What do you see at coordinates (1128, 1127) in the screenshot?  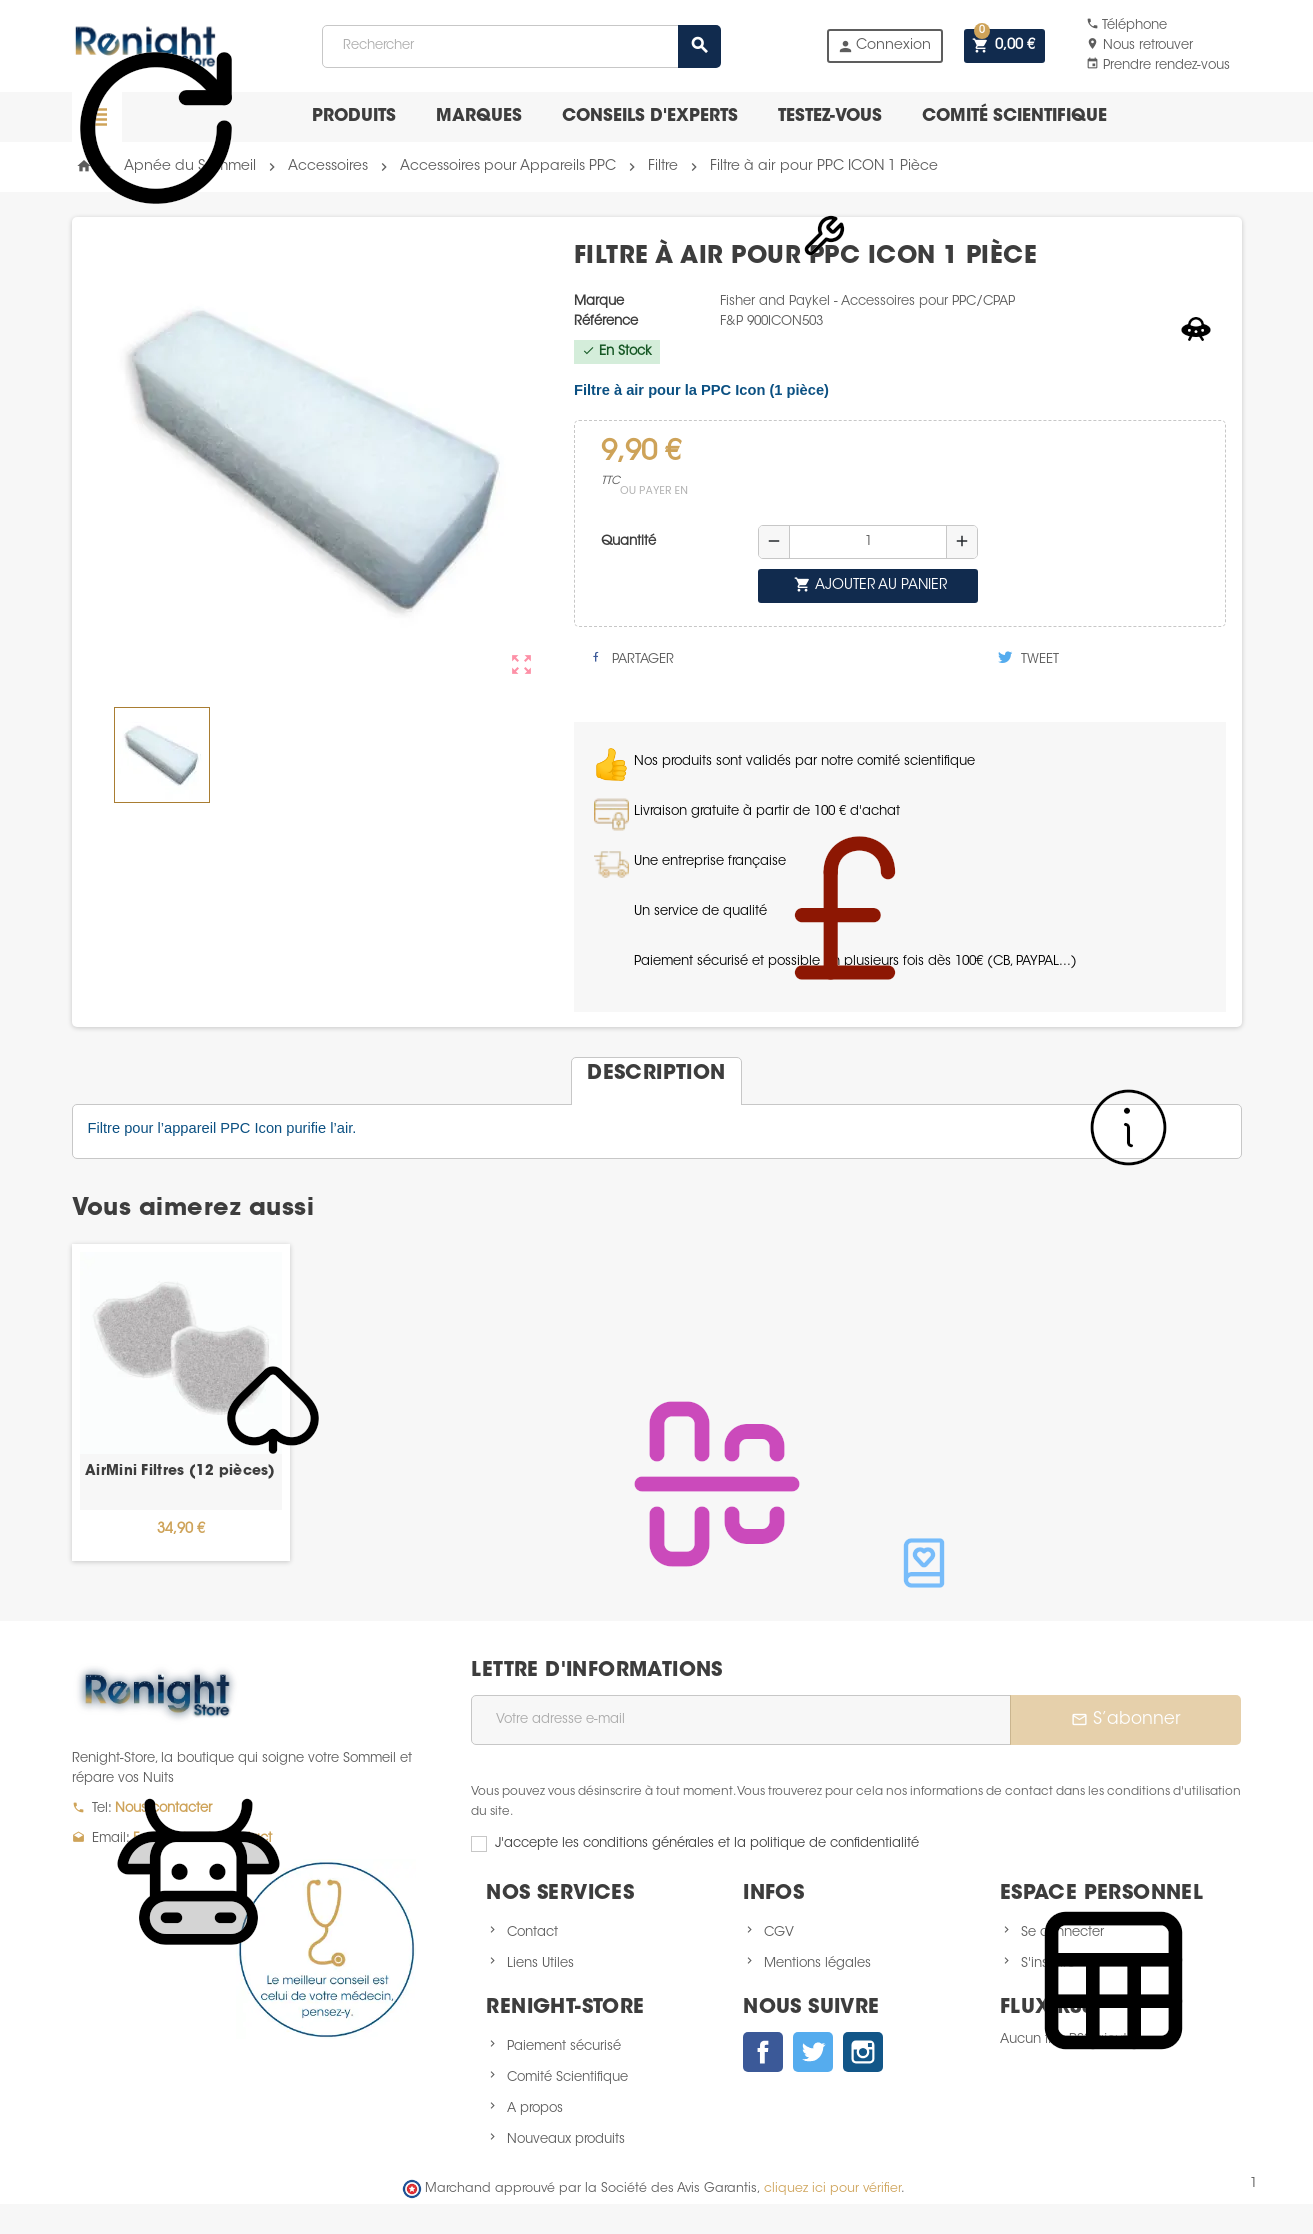 I see `view more information or details` at bounding box center [1128, 1127].